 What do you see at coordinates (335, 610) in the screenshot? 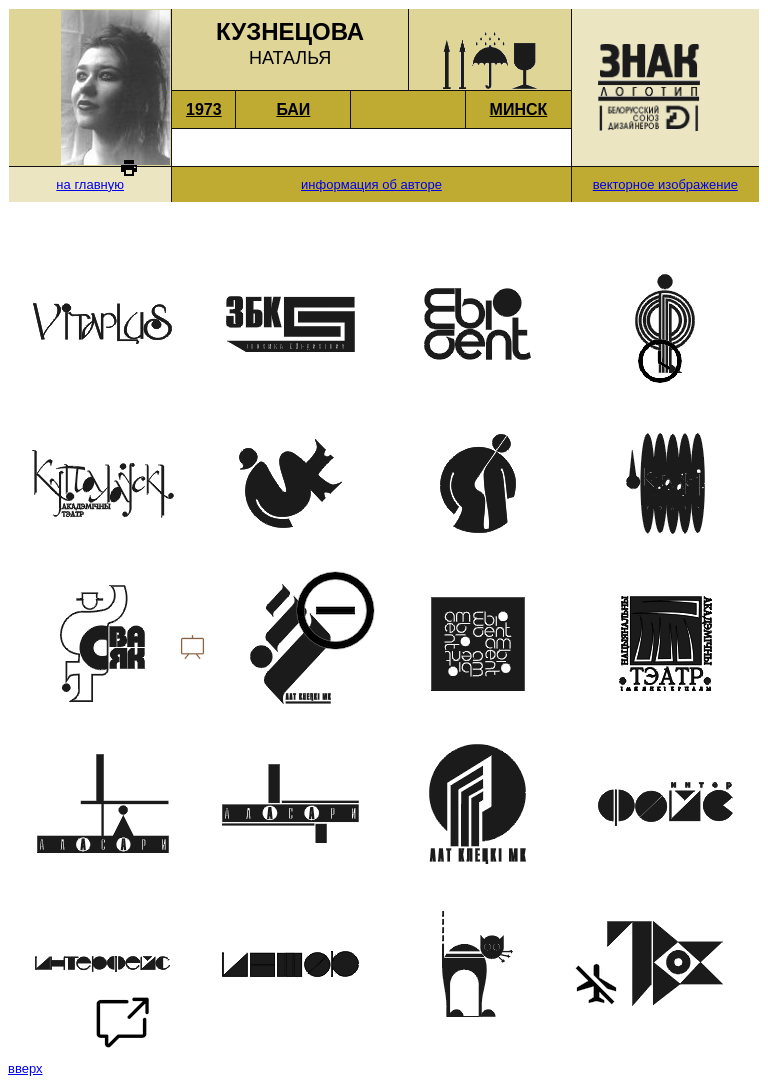
I see `enable do not disturb mode` at bounding box center [335, 610].